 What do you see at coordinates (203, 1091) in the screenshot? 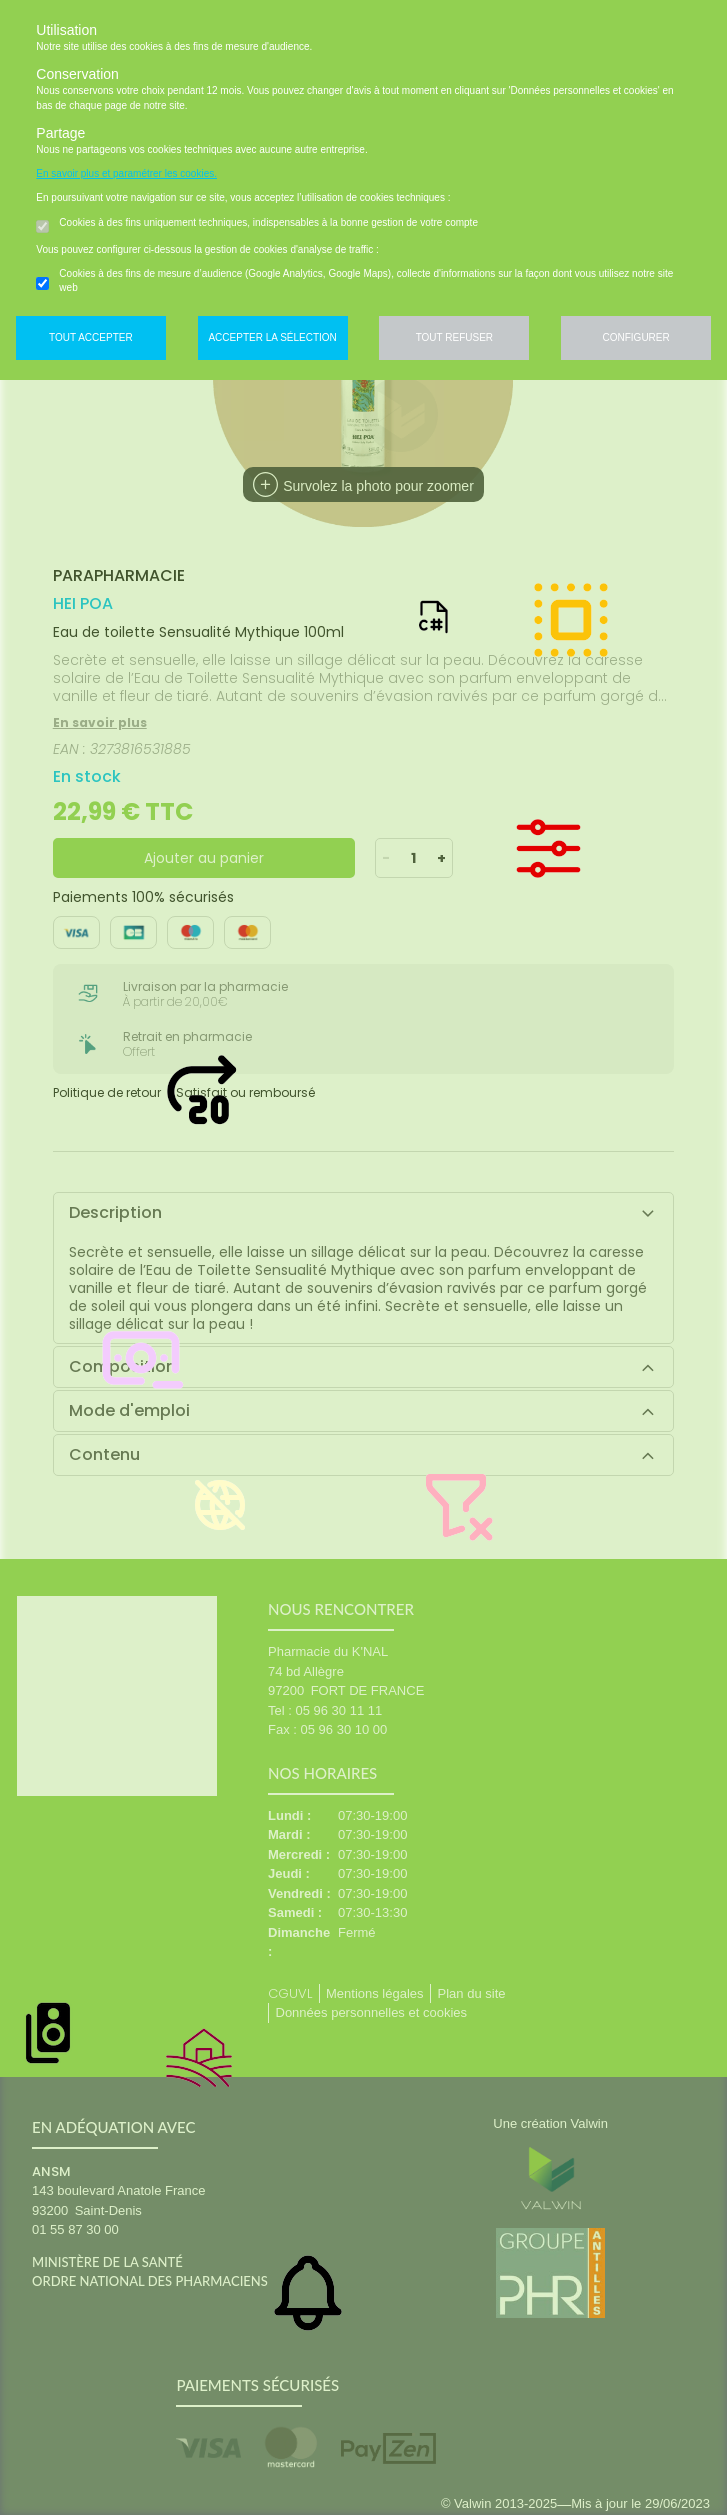
I see `skip forward 20 seconds` at bounding box center [203, 1091].